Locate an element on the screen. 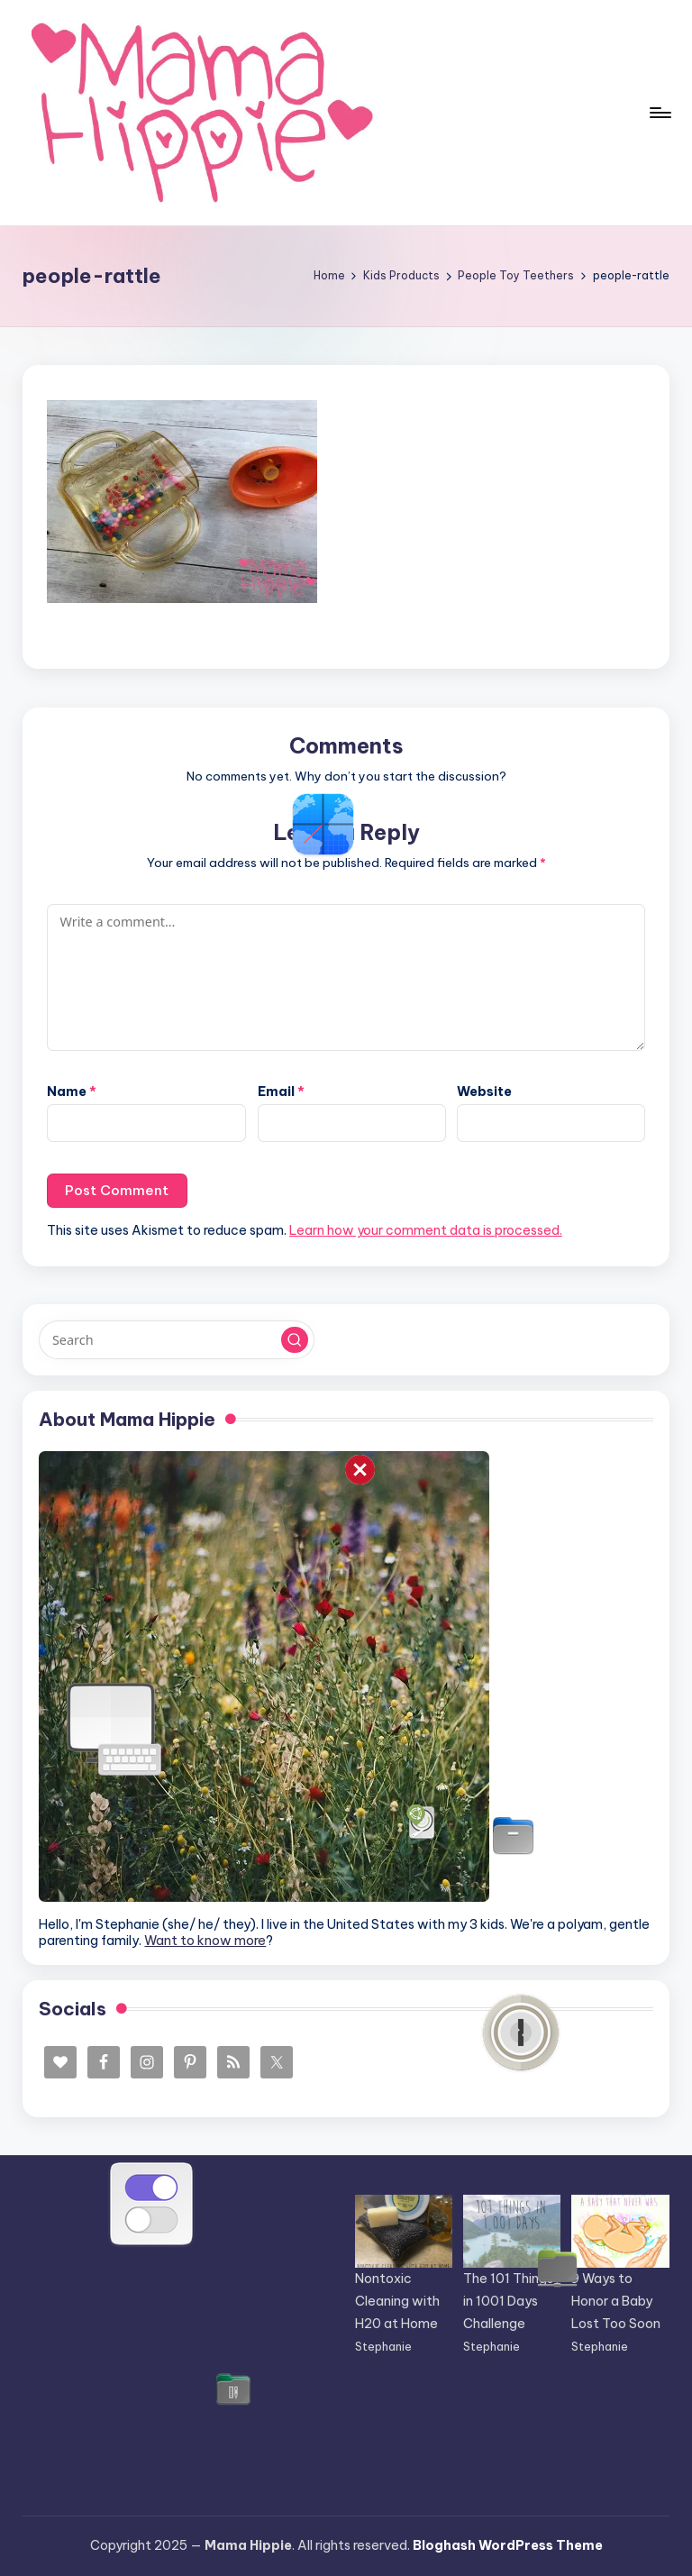  open templates folder is located at coordinates (233, 2389).